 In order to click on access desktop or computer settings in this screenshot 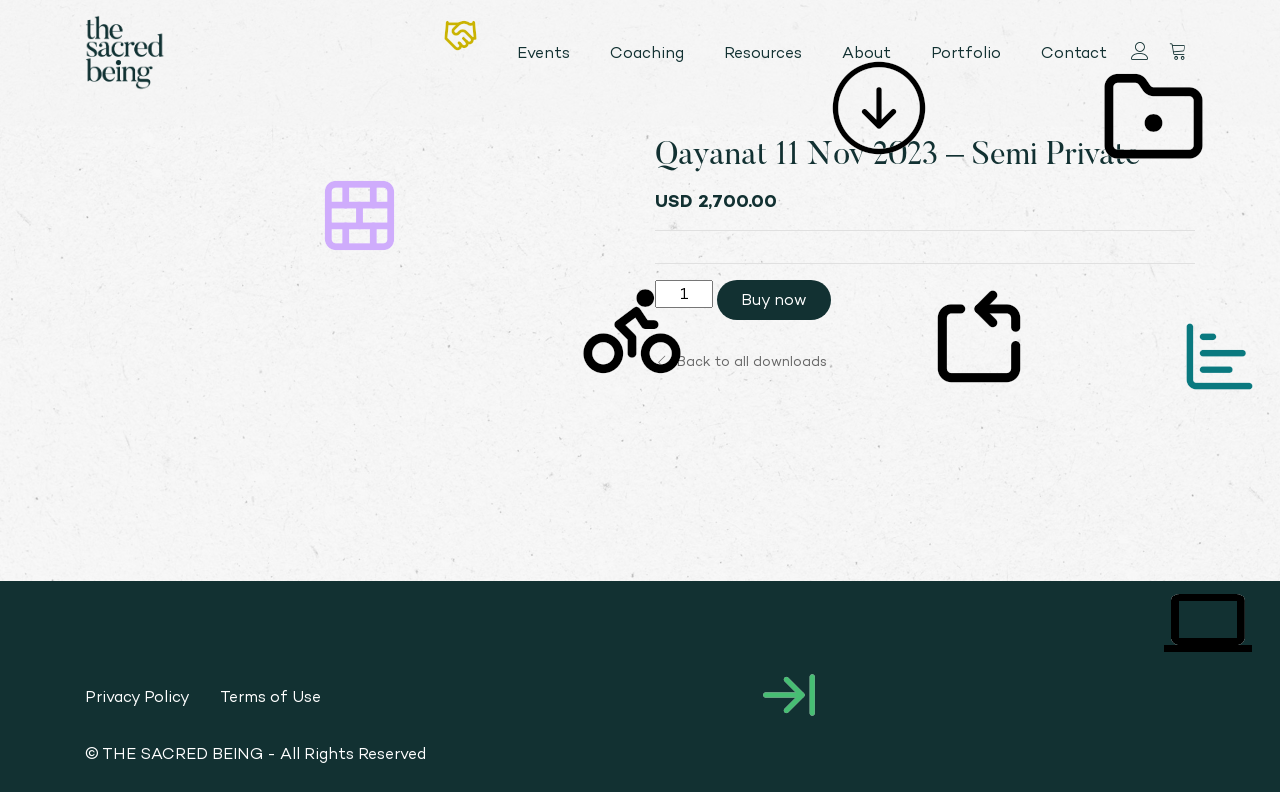, I will do `click(1208, 623)`.